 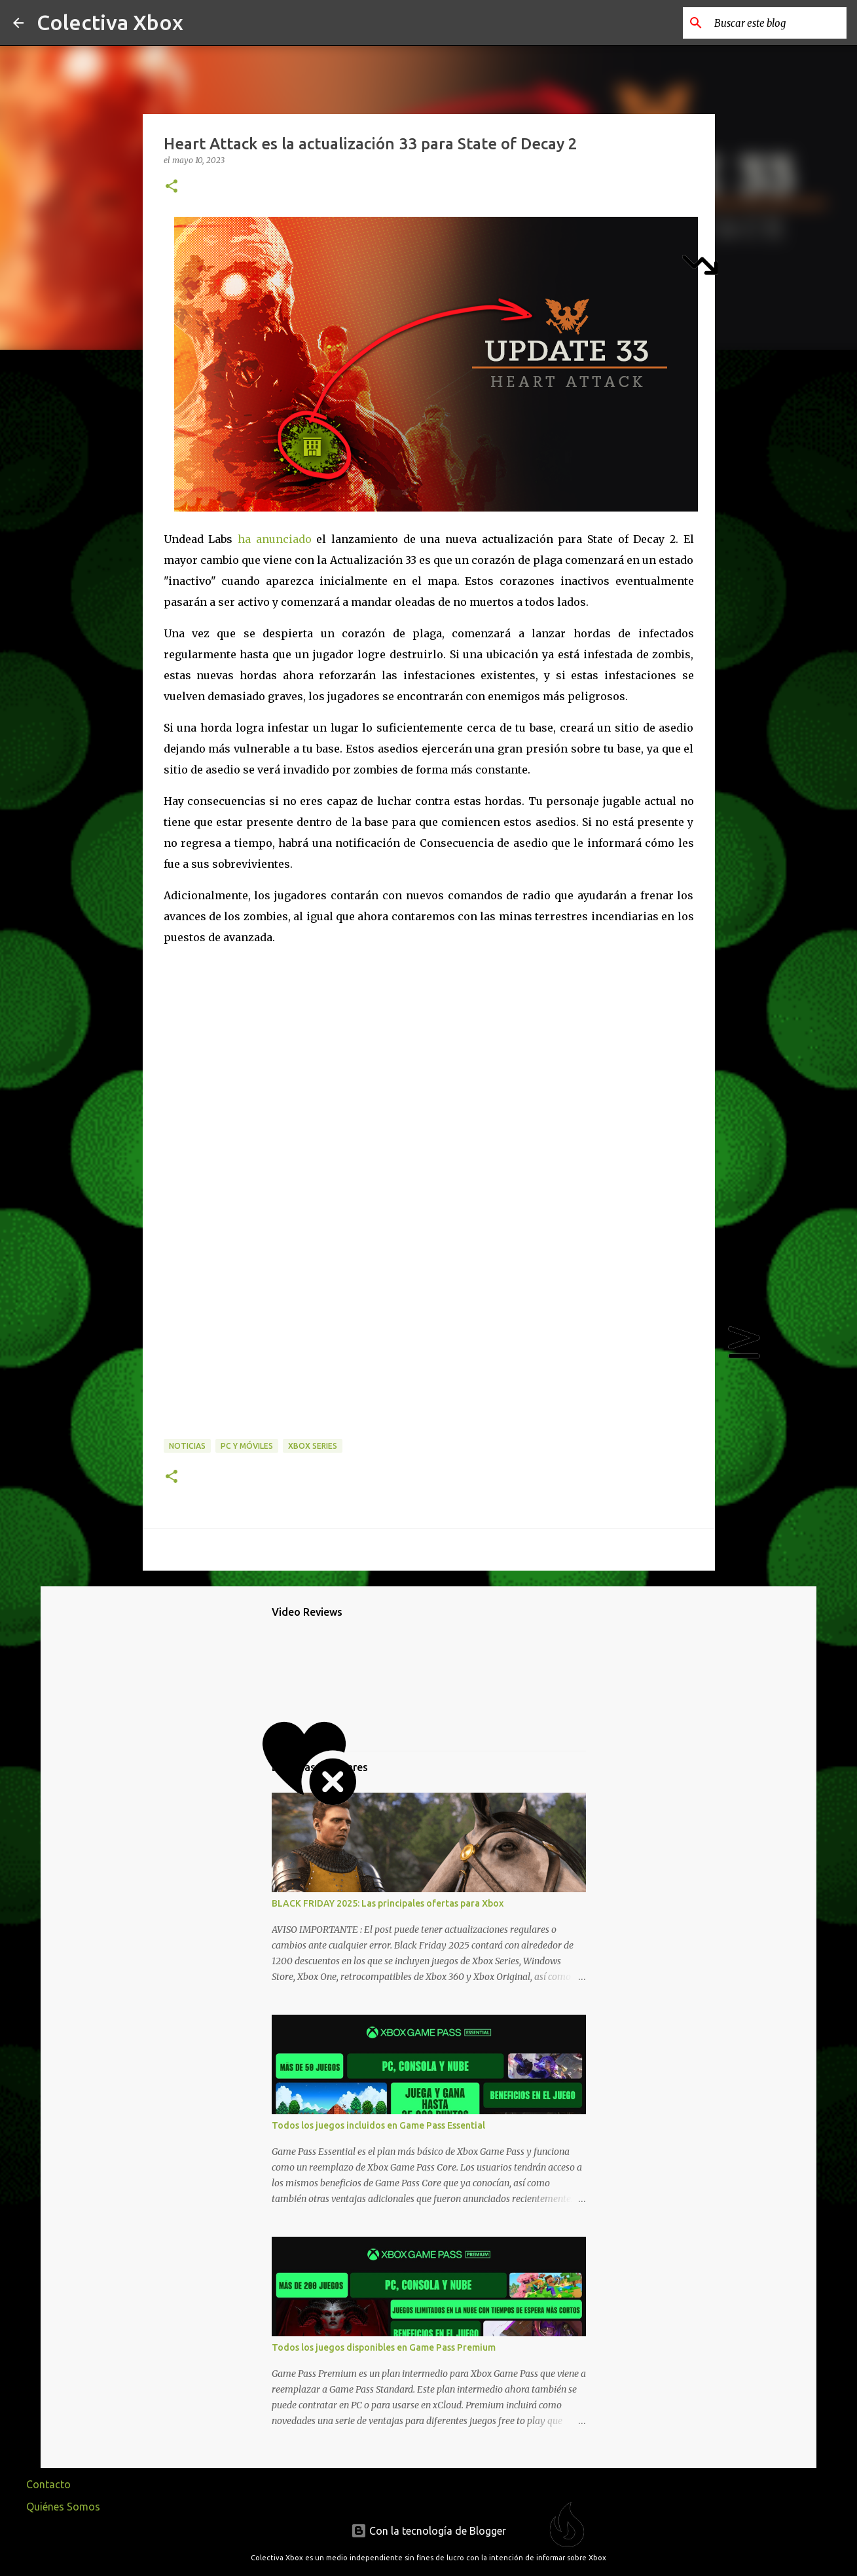 I want to click on indicates a declining trend or decrease in value, so click(x=700, y=265).